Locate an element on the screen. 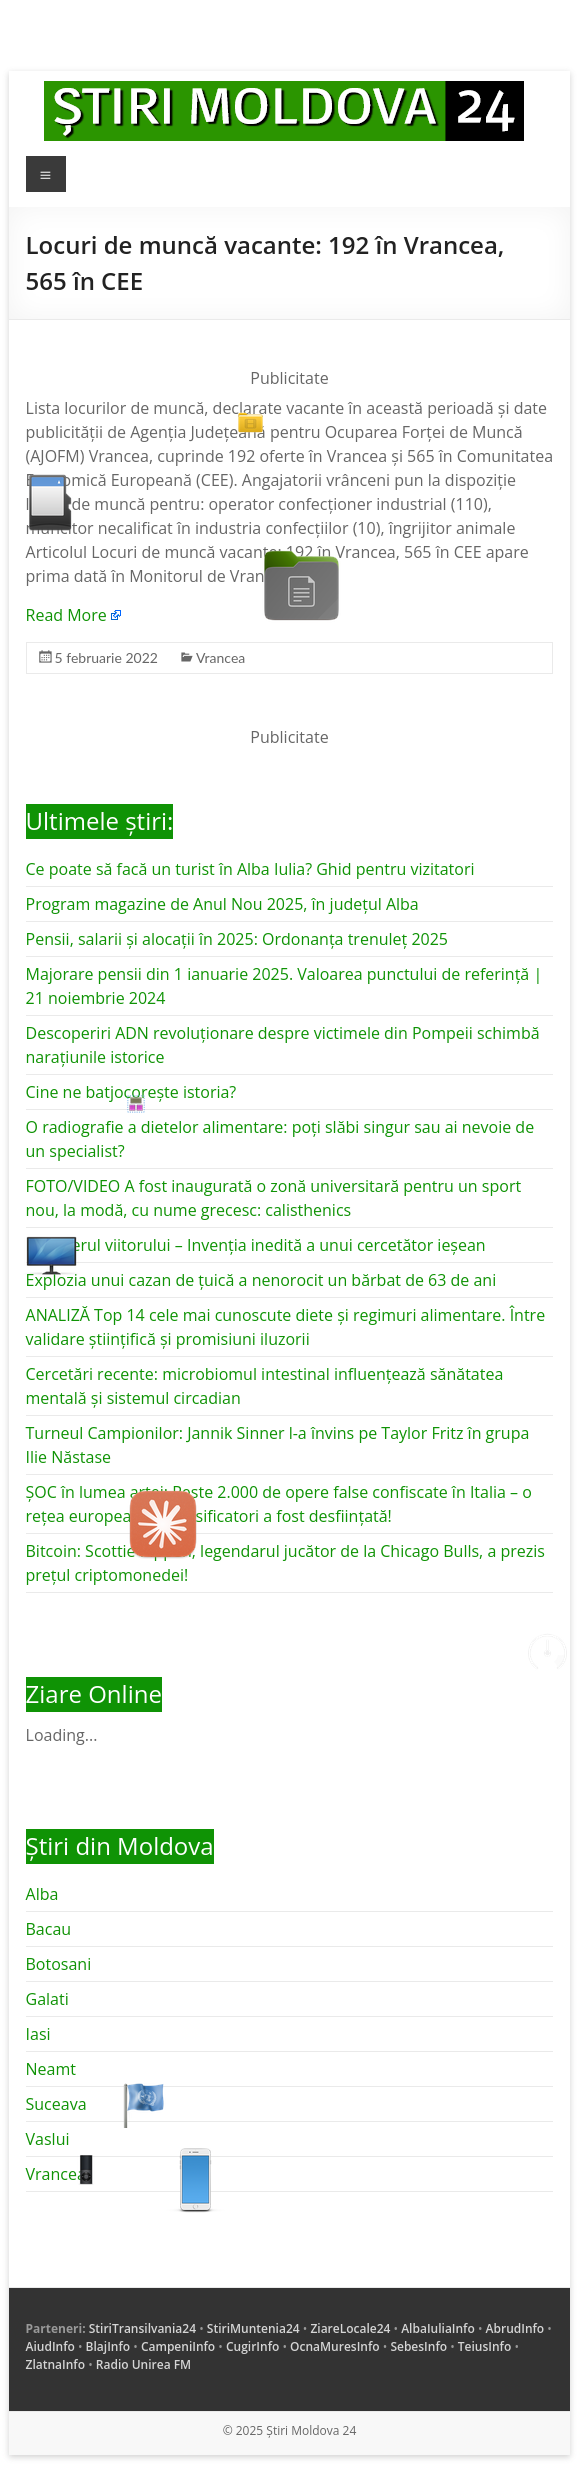 The height and width of the screenshot is (2470, 579). view system performance metrics is located at coordinates (547, 1651).